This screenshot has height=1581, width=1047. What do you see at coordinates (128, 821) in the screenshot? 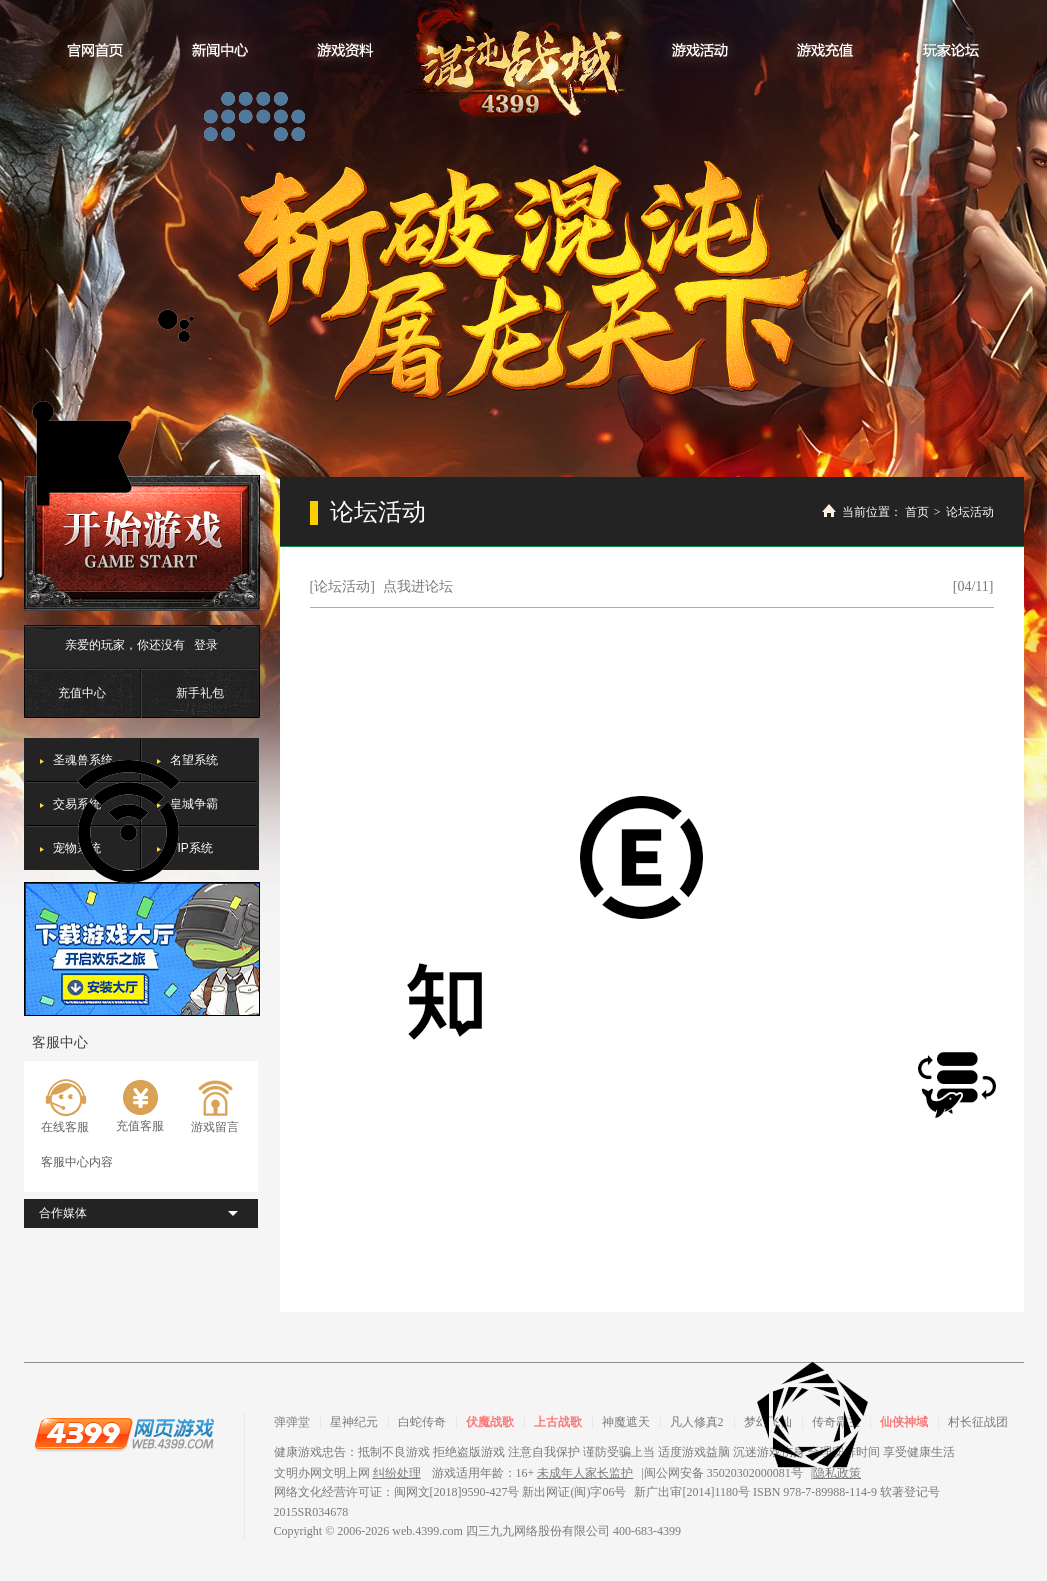
I see `OpenWrt router firmware logo` at bounding box center [128, 821].